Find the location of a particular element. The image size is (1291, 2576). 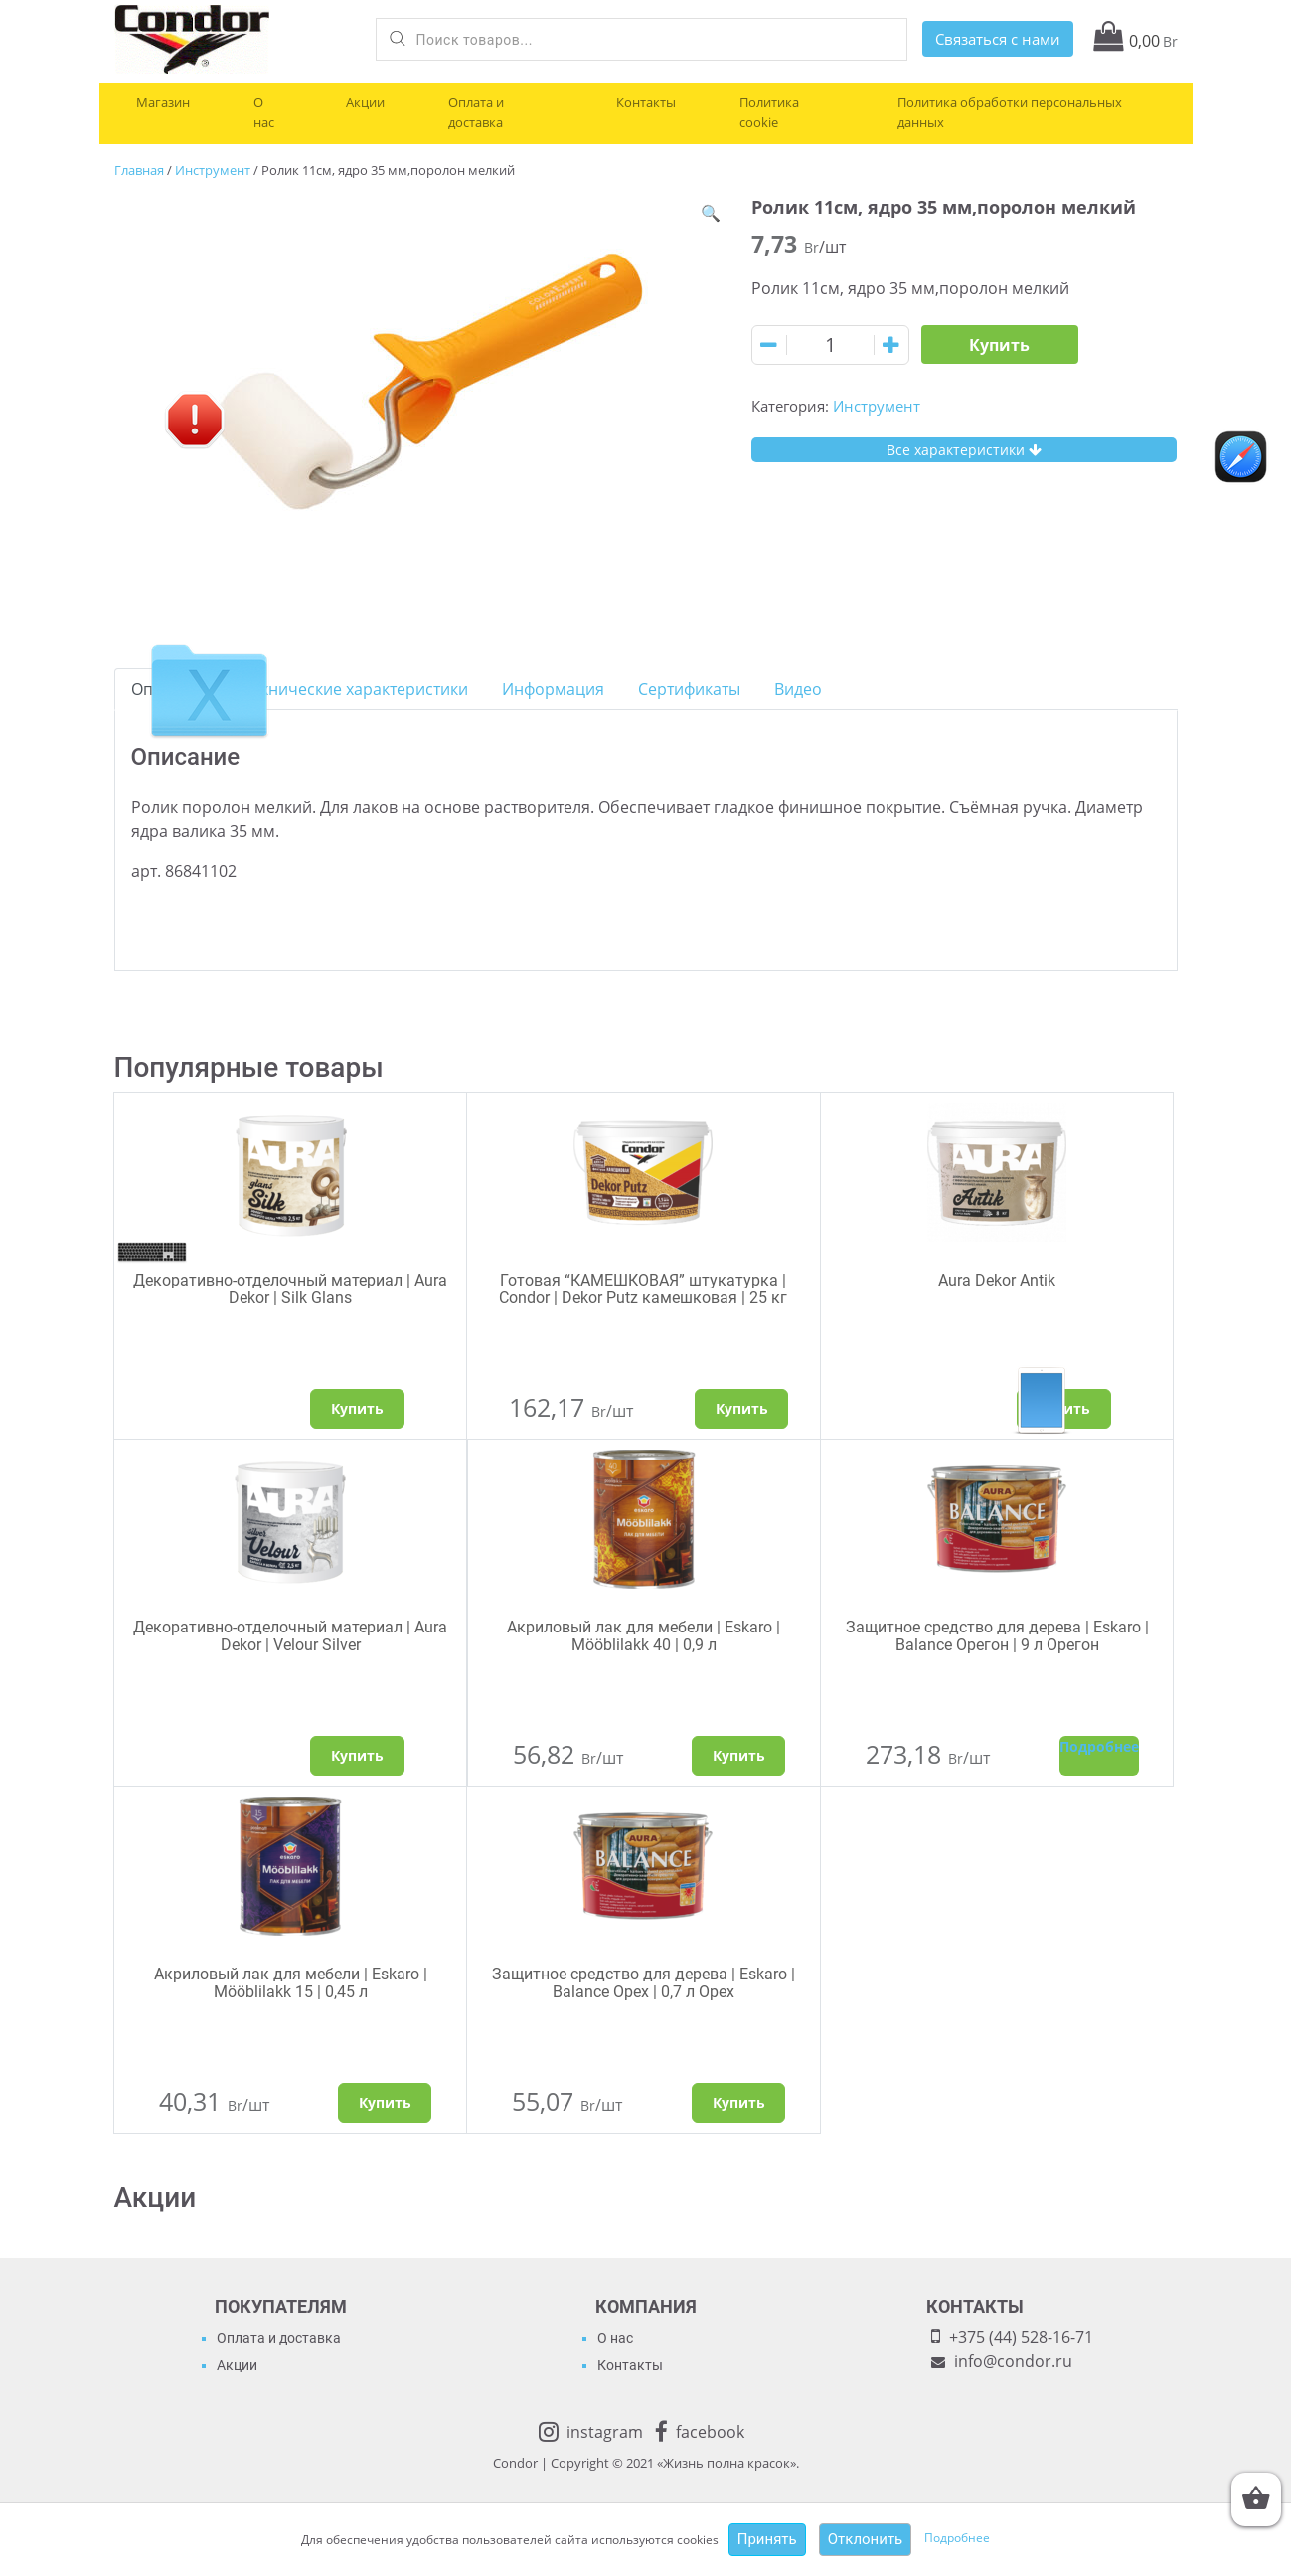

indicates a connected iPad Air 2 device is located at coordinates (1042, 1400).